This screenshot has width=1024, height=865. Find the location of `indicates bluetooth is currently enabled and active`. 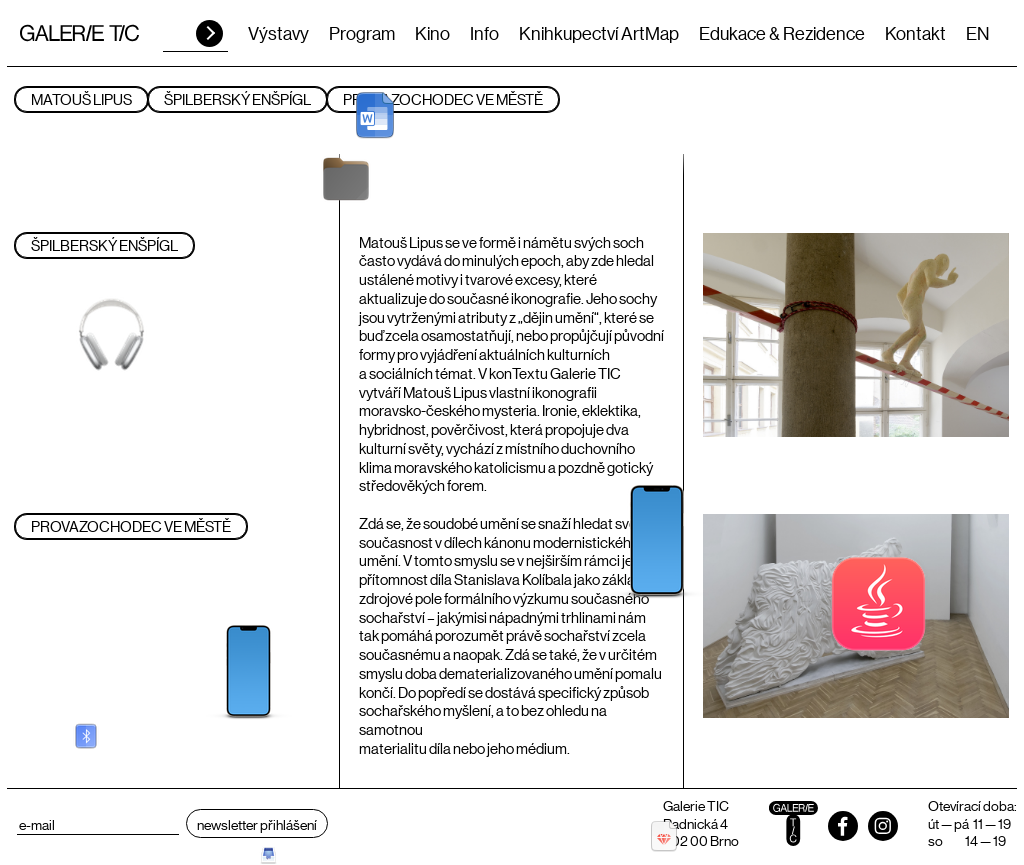

indicates bluetooth is currently enabled and active is located at coordinates (86, 736).